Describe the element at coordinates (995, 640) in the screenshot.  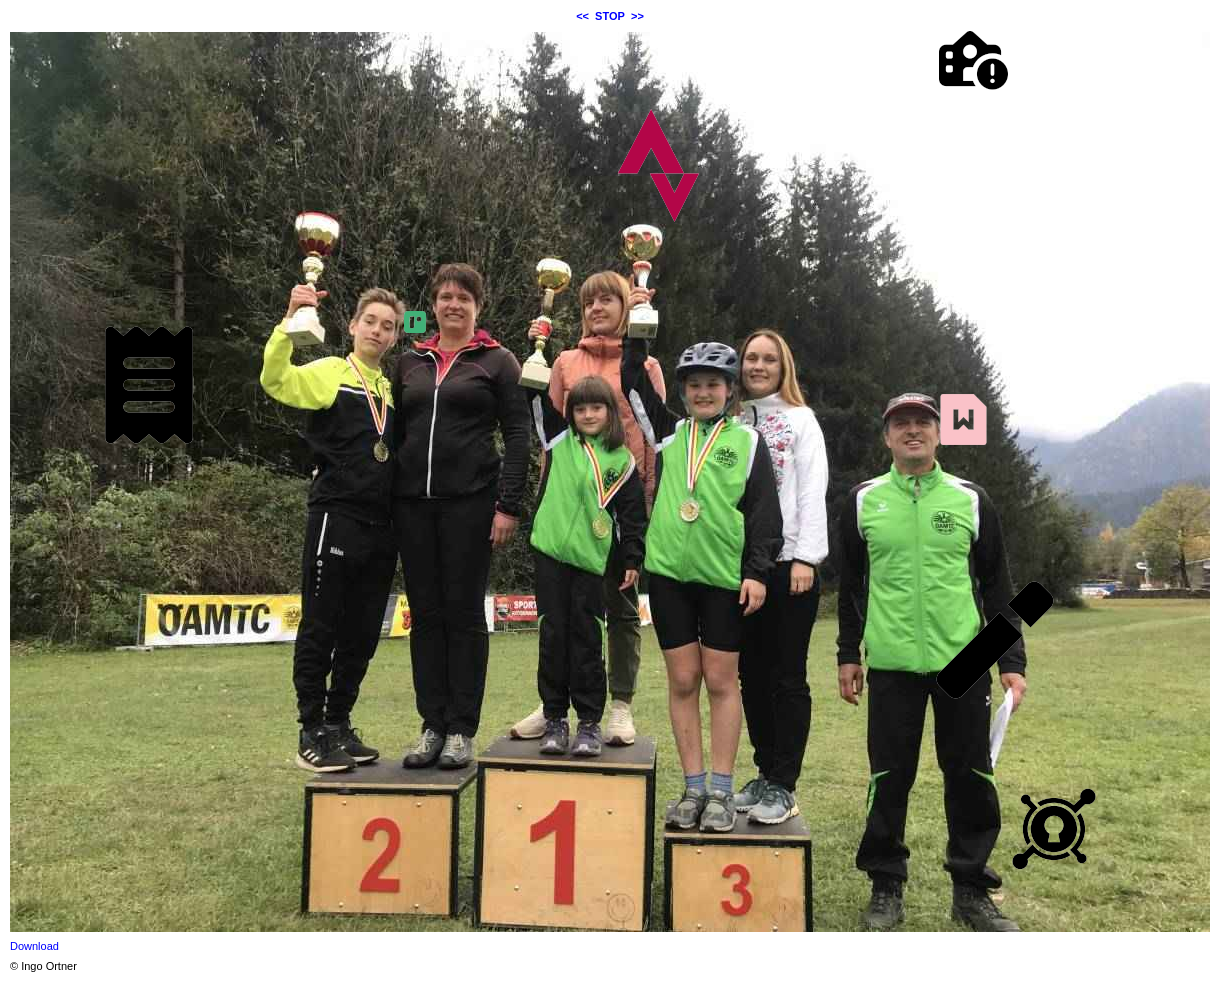
I see `apply automatic enhancements or effects` at that location.